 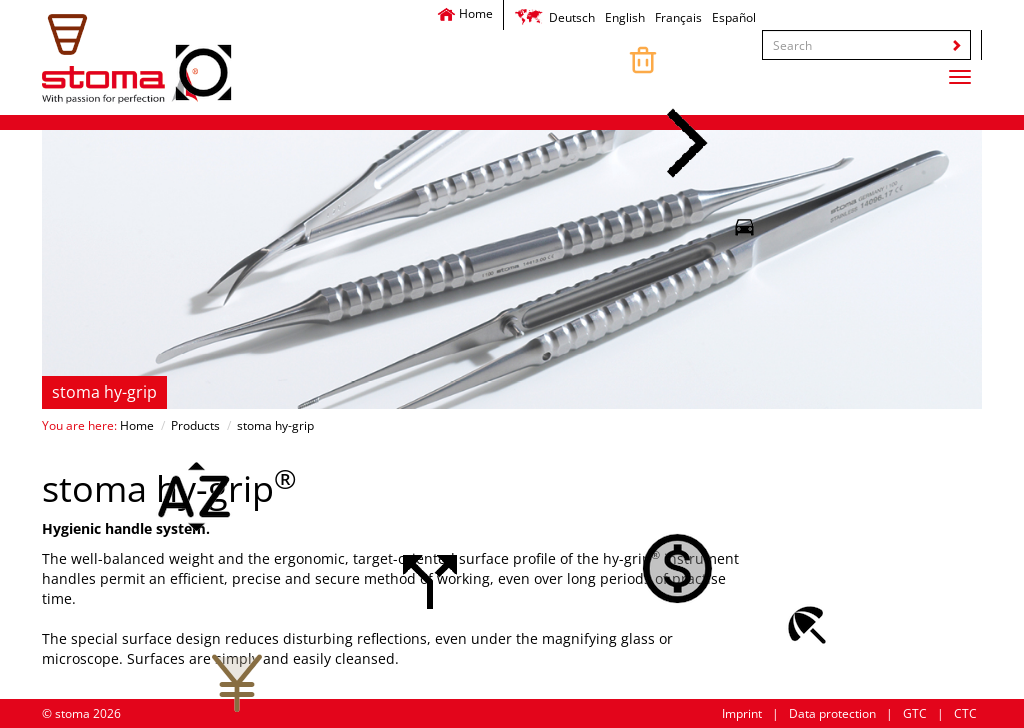 I want to click on view sales funnel analytics, so click(x=67, y=34).